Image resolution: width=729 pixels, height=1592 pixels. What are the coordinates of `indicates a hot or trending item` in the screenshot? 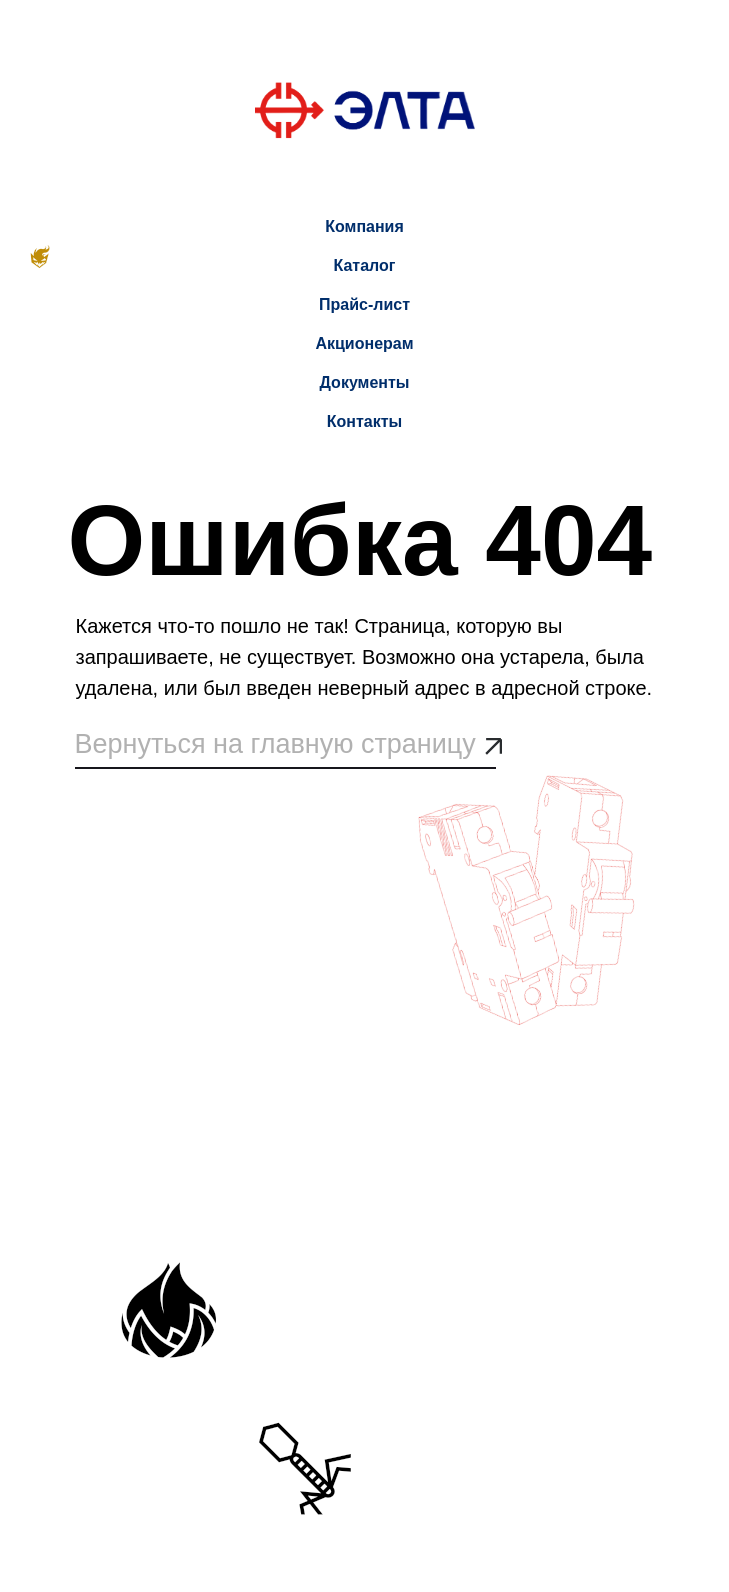 It's located at (168, 1310).